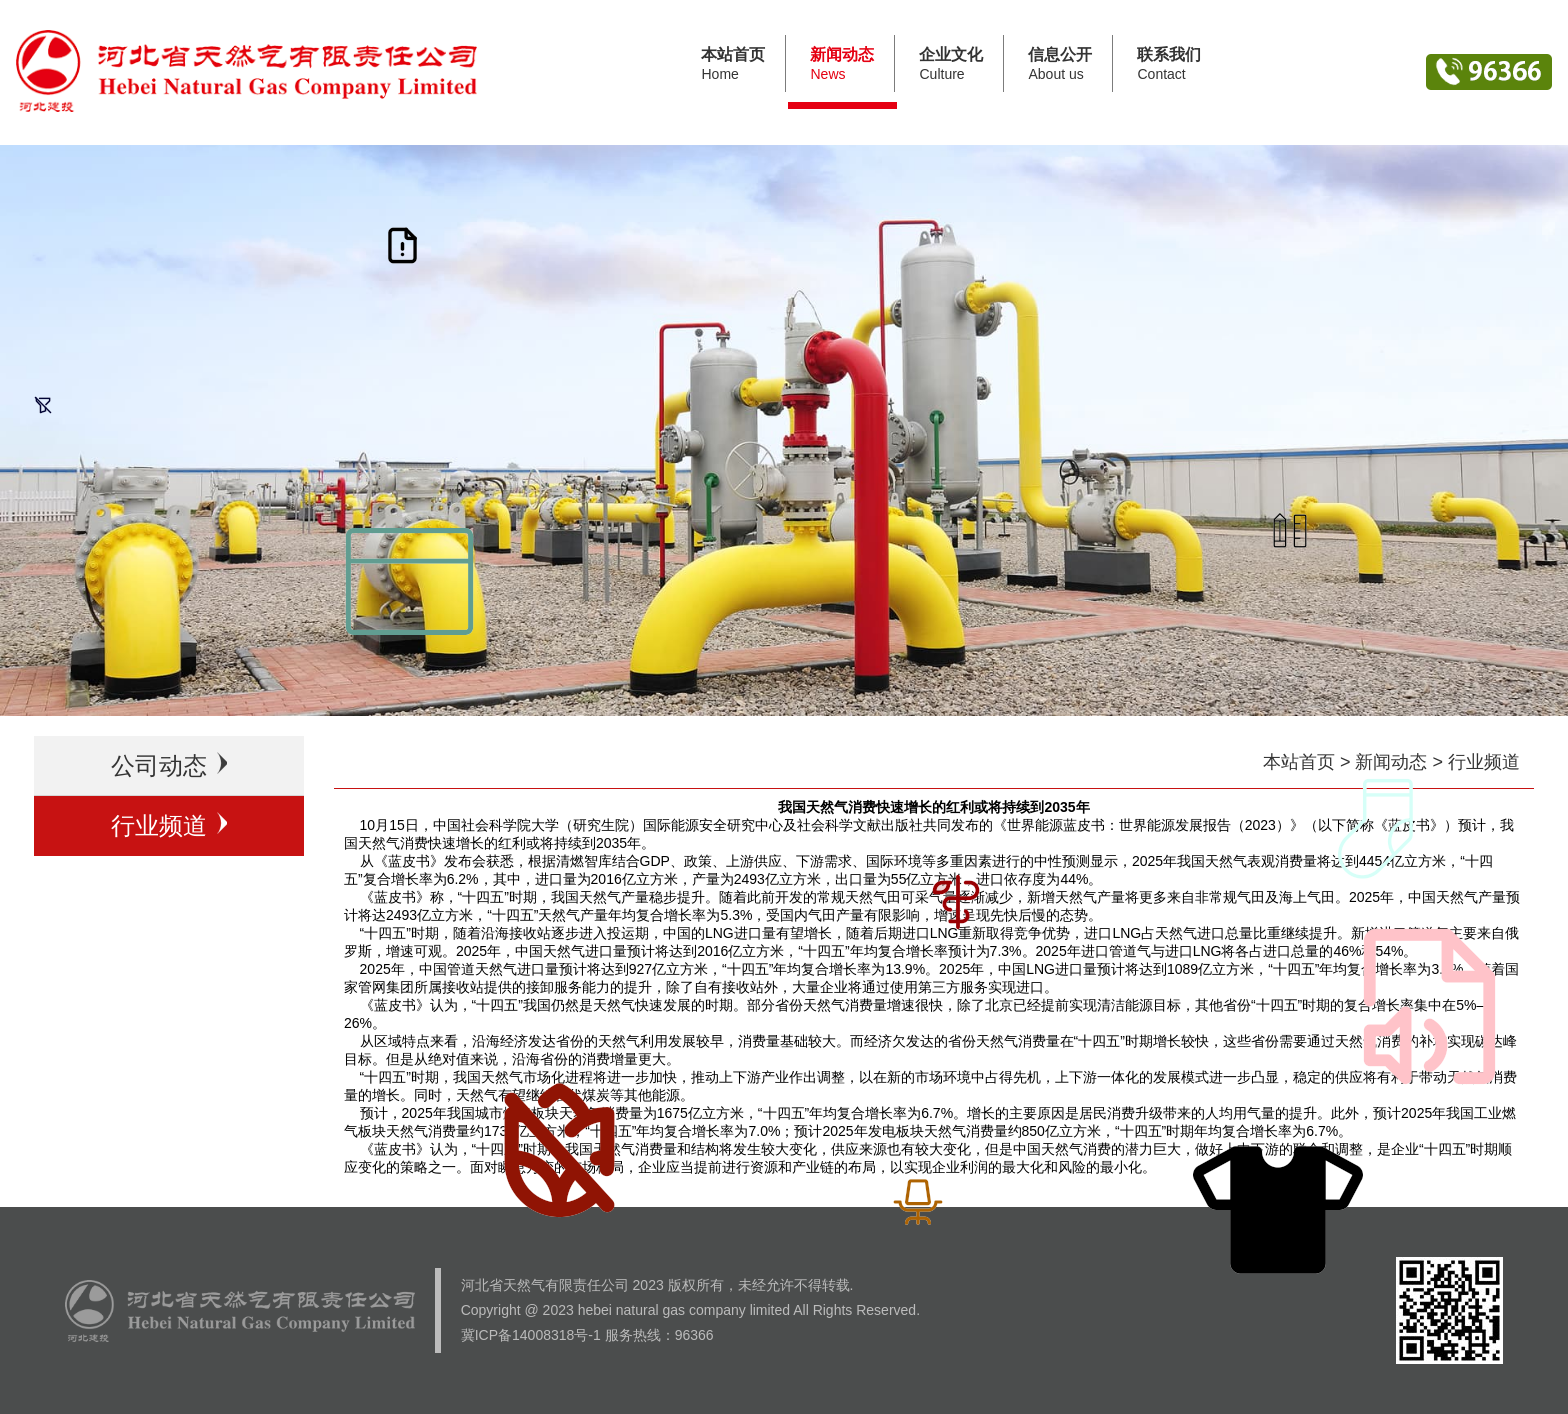  Describe the element at coordinates (958, 902) in the screenshot. I see `access health or medical services` at that location.